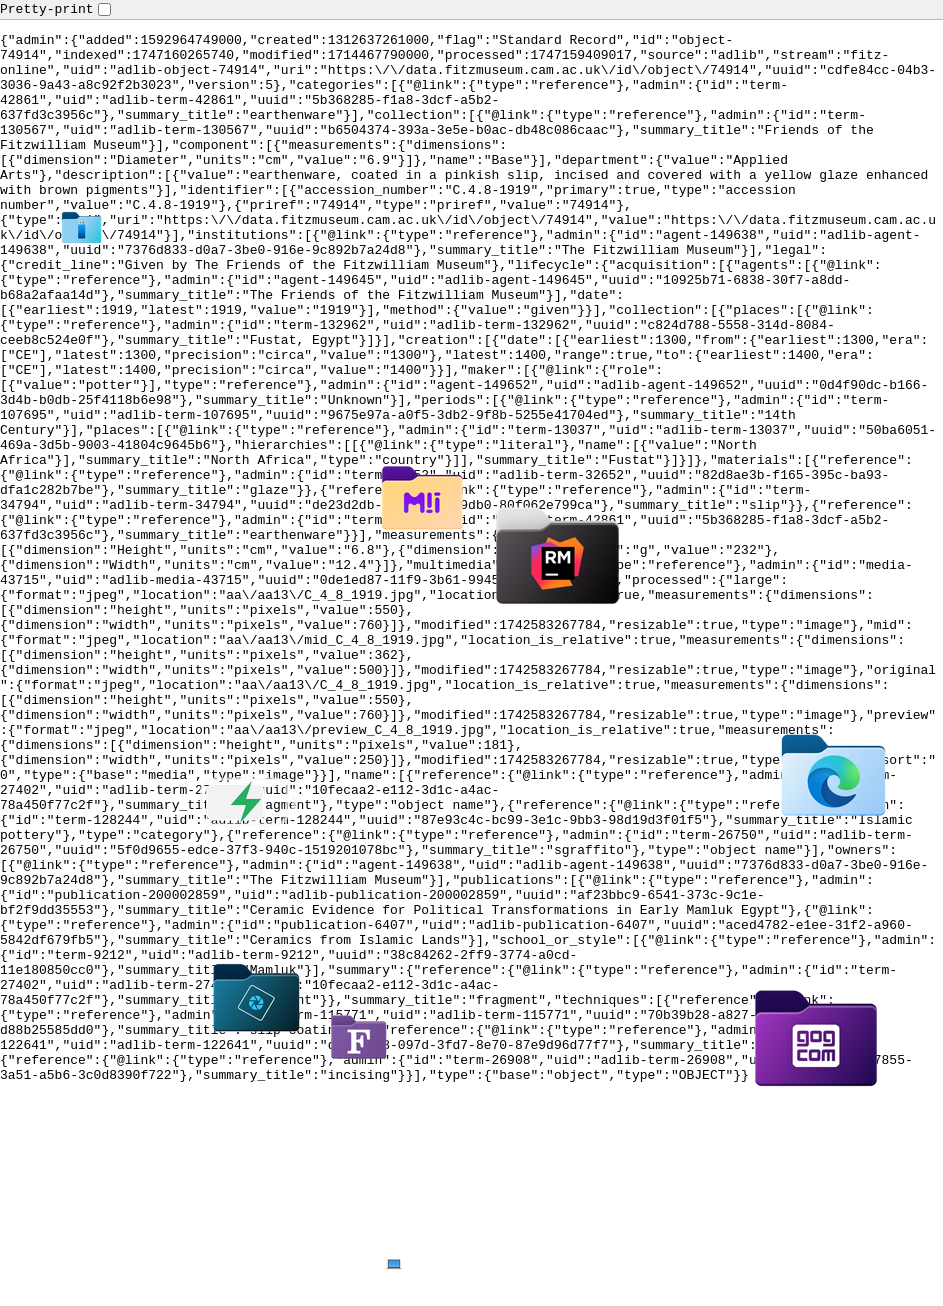  I want to click on open rubymine project folder, so click(557, 559).